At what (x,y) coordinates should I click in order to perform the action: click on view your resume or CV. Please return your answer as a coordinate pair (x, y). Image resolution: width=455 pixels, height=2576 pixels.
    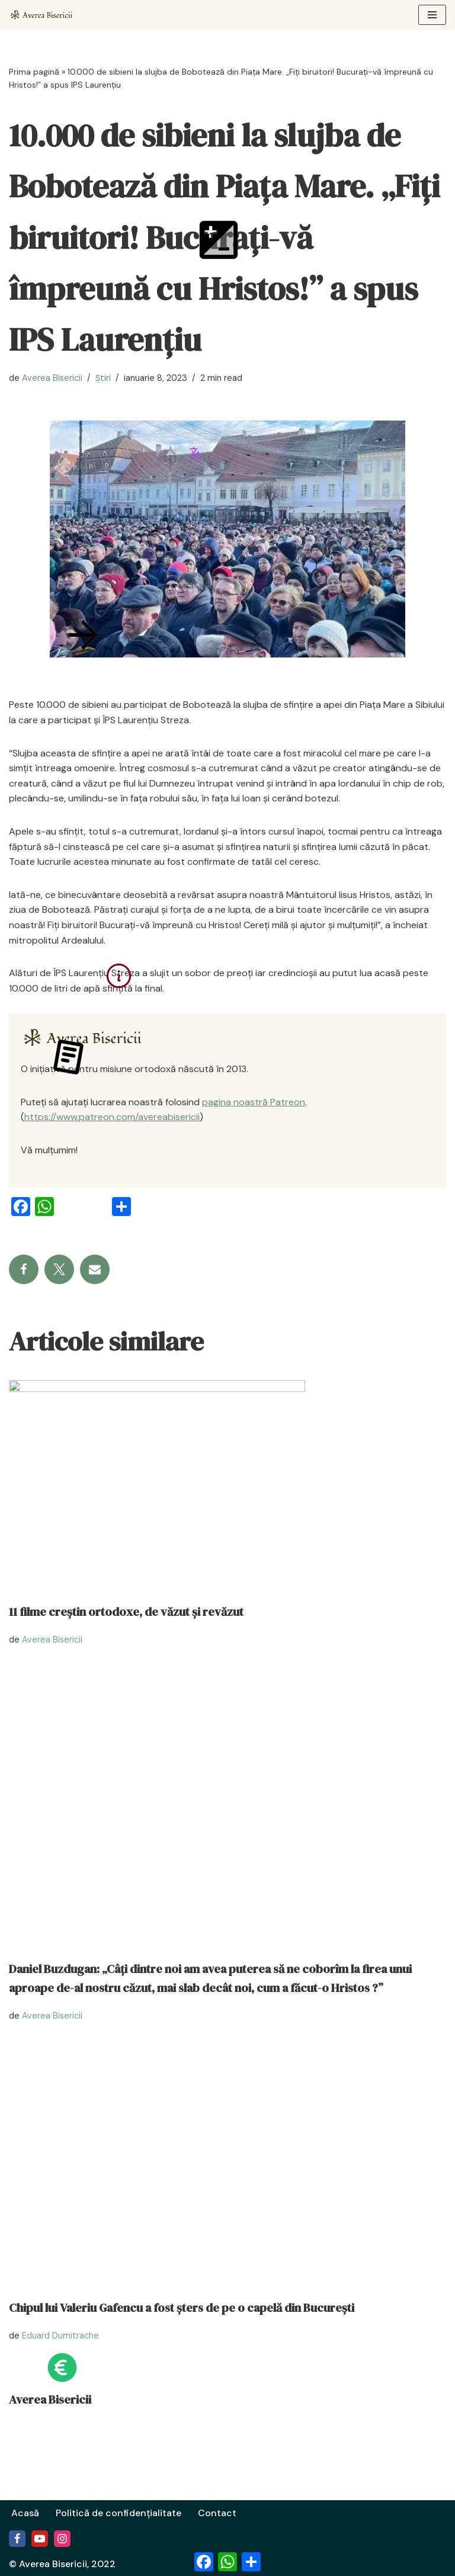
    Looking at the image, I should click on (68, 1057).